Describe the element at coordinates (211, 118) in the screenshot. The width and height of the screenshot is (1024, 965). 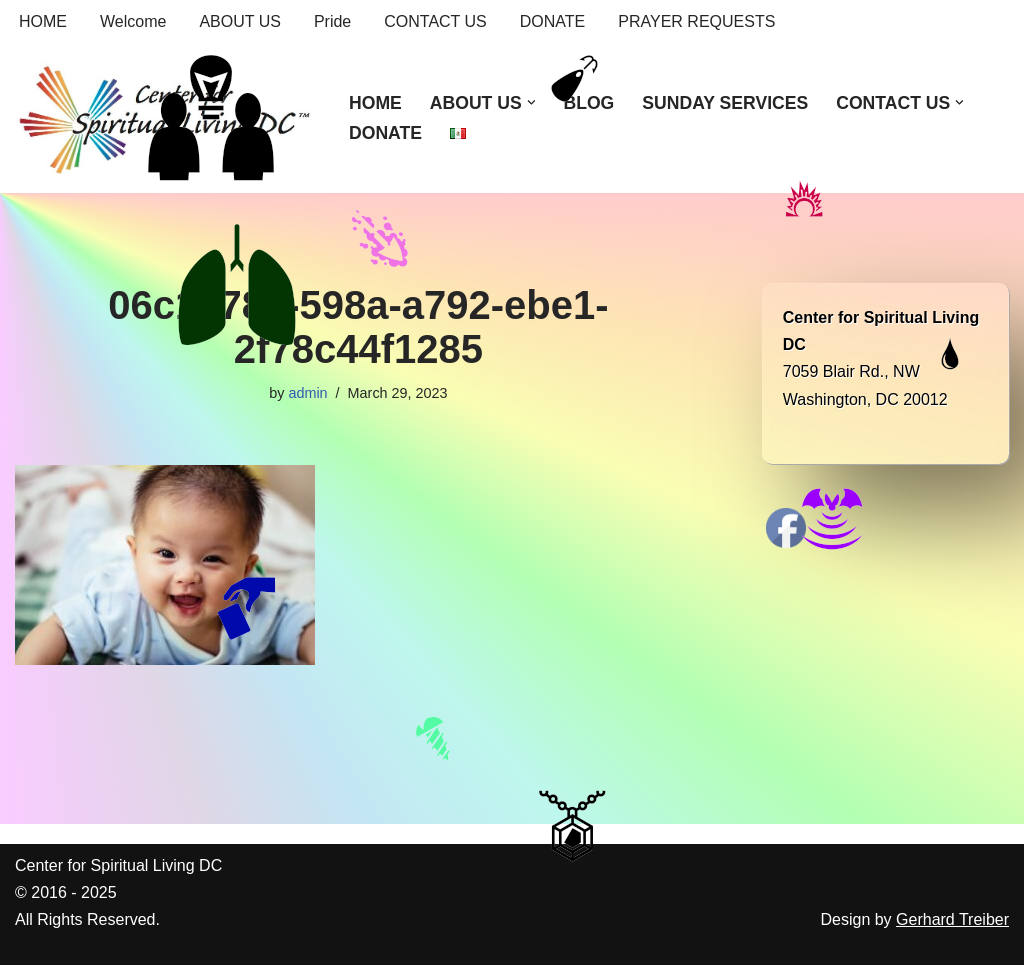
I see `start a team brainstorming session` at that location.